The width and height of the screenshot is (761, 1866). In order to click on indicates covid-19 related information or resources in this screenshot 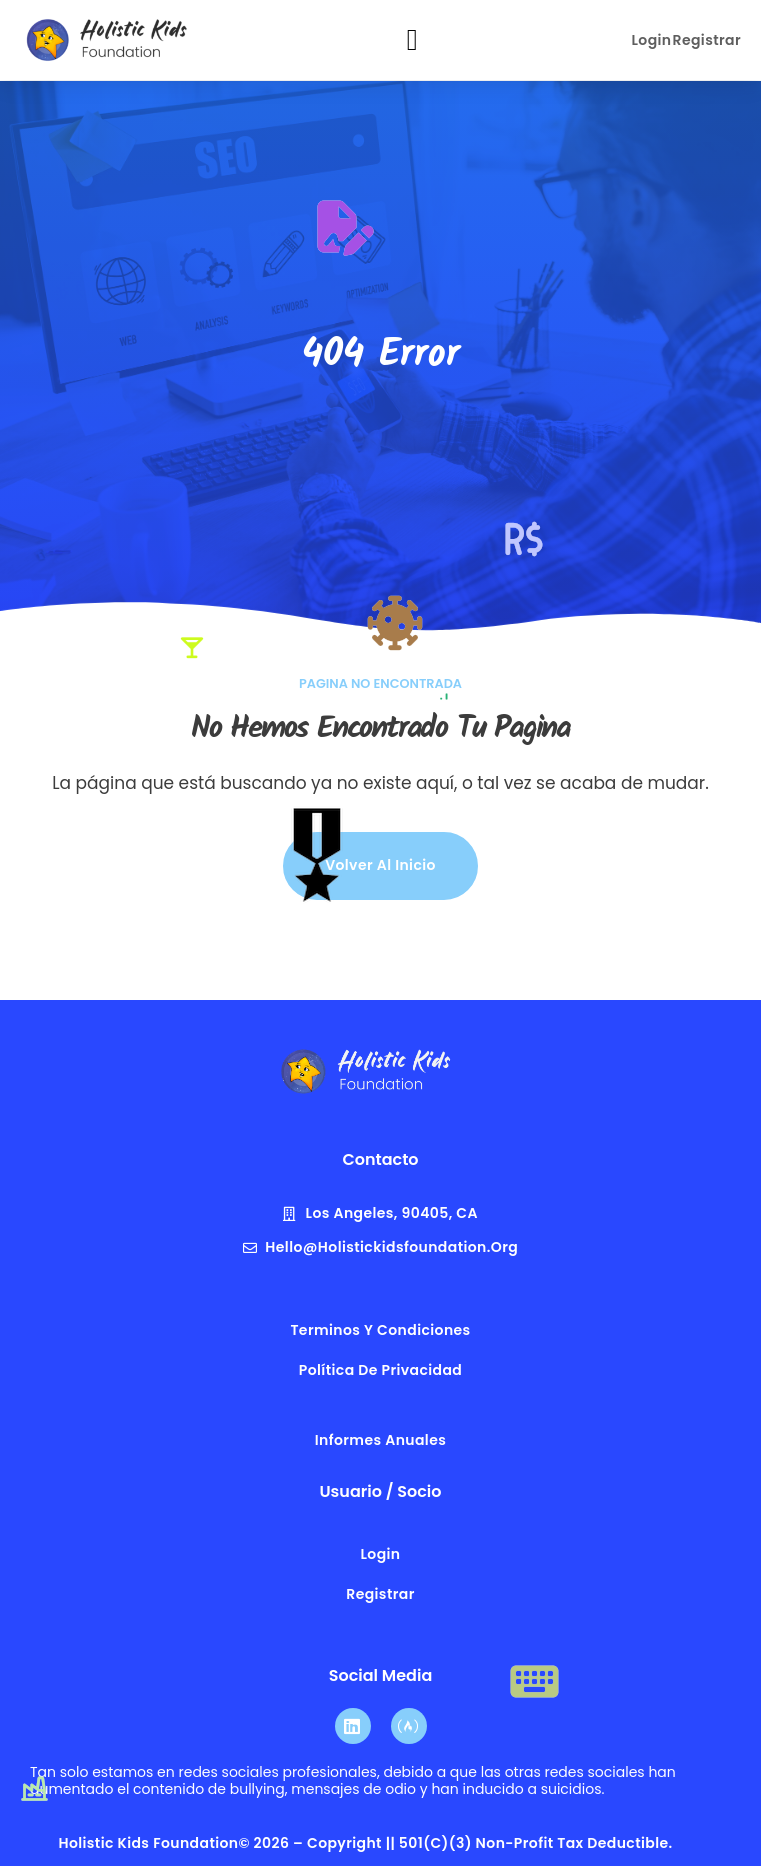, I will do `click(395, 623)`.